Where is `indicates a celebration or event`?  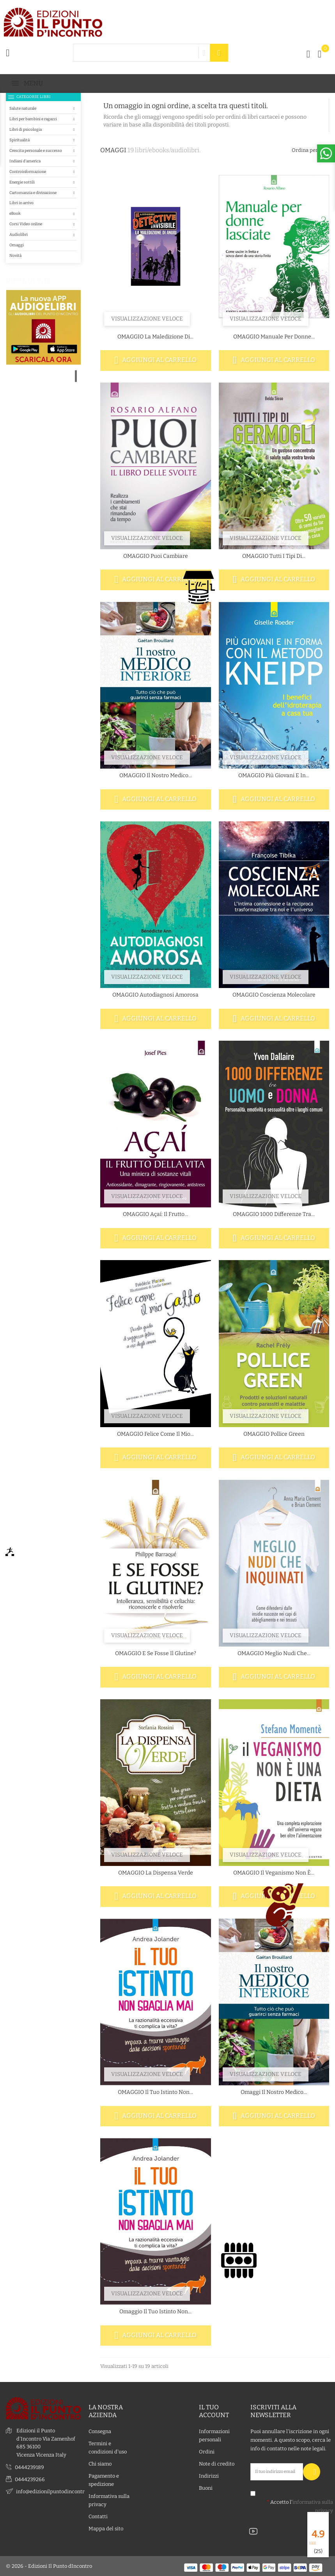 indicates a celebration or event is located at coordinates (312, 871).